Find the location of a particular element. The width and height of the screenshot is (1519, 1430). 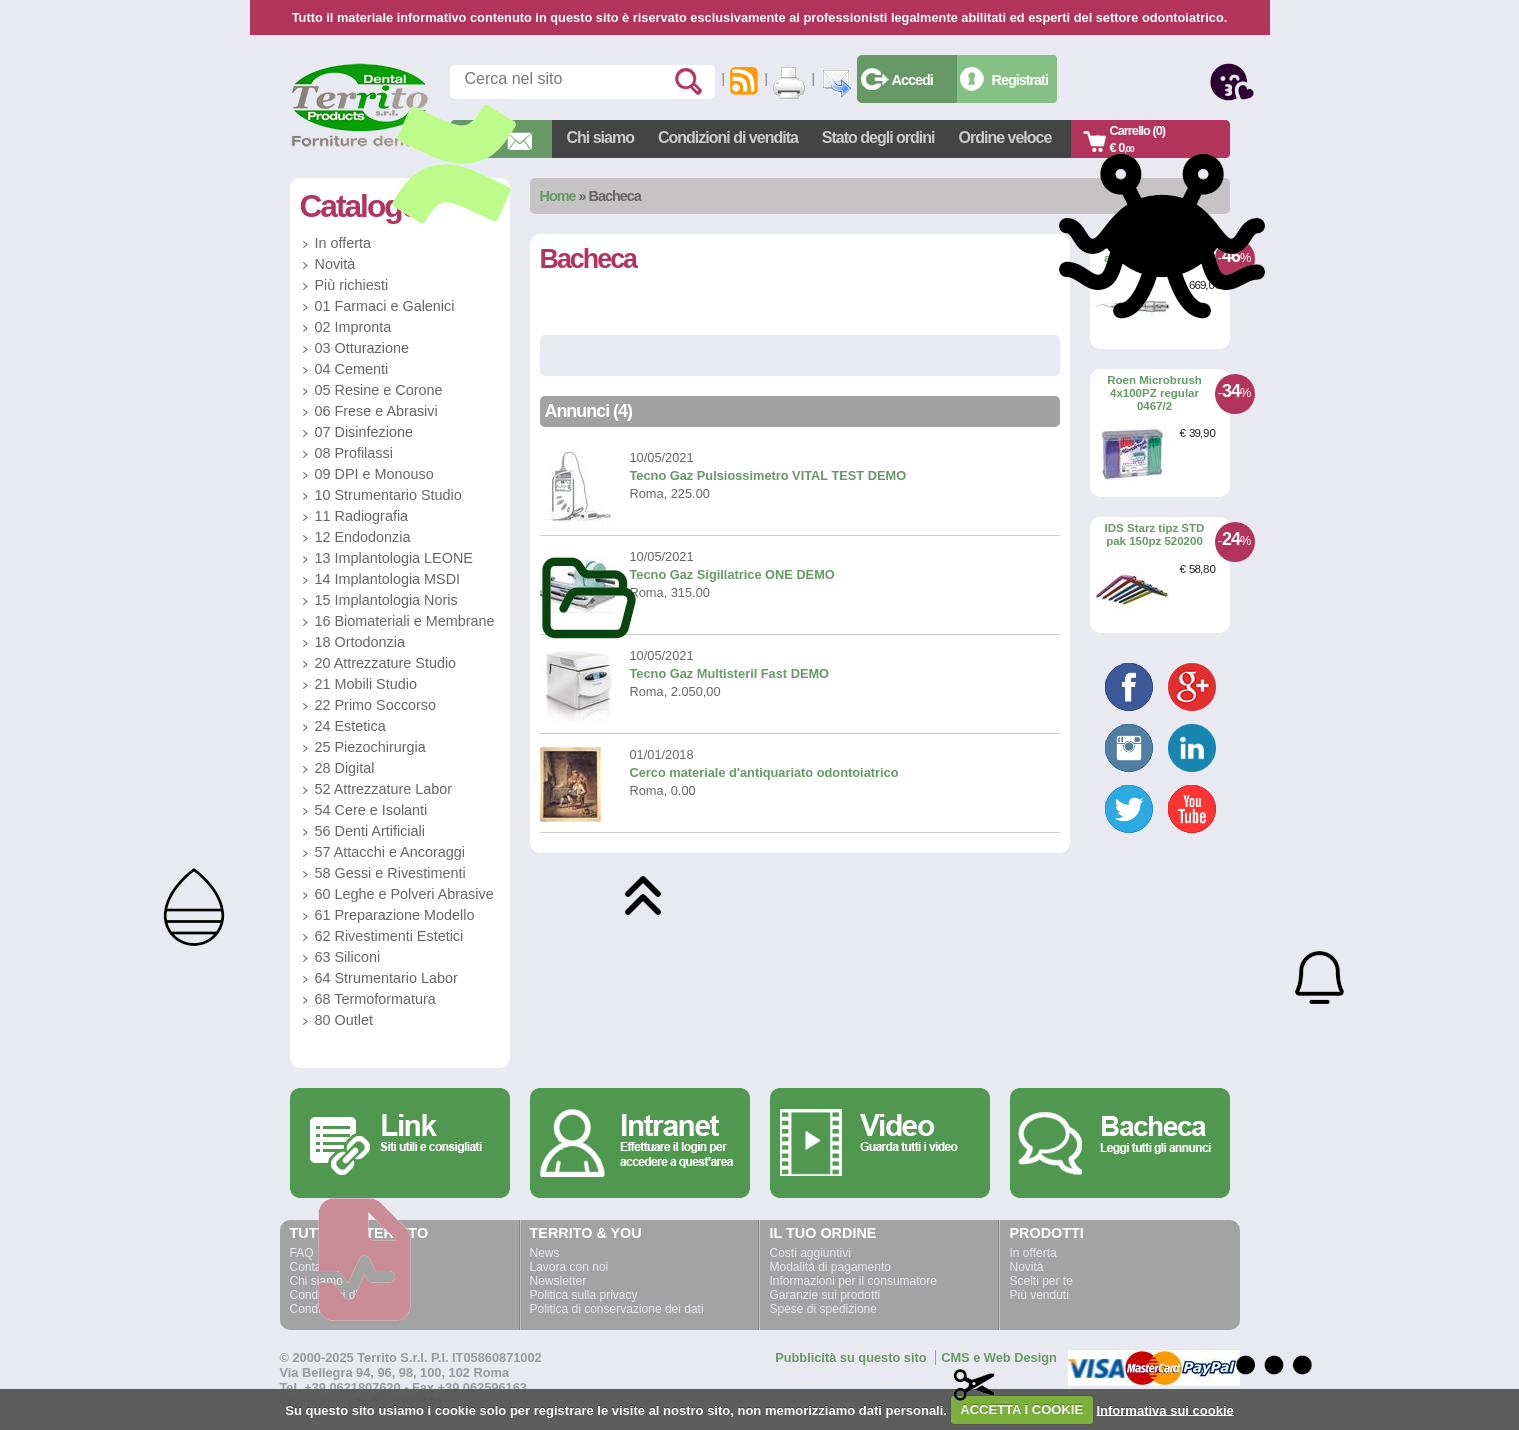

represents pastafarianism or the flying spaghetti monster is located at coordinates (1162, 236).